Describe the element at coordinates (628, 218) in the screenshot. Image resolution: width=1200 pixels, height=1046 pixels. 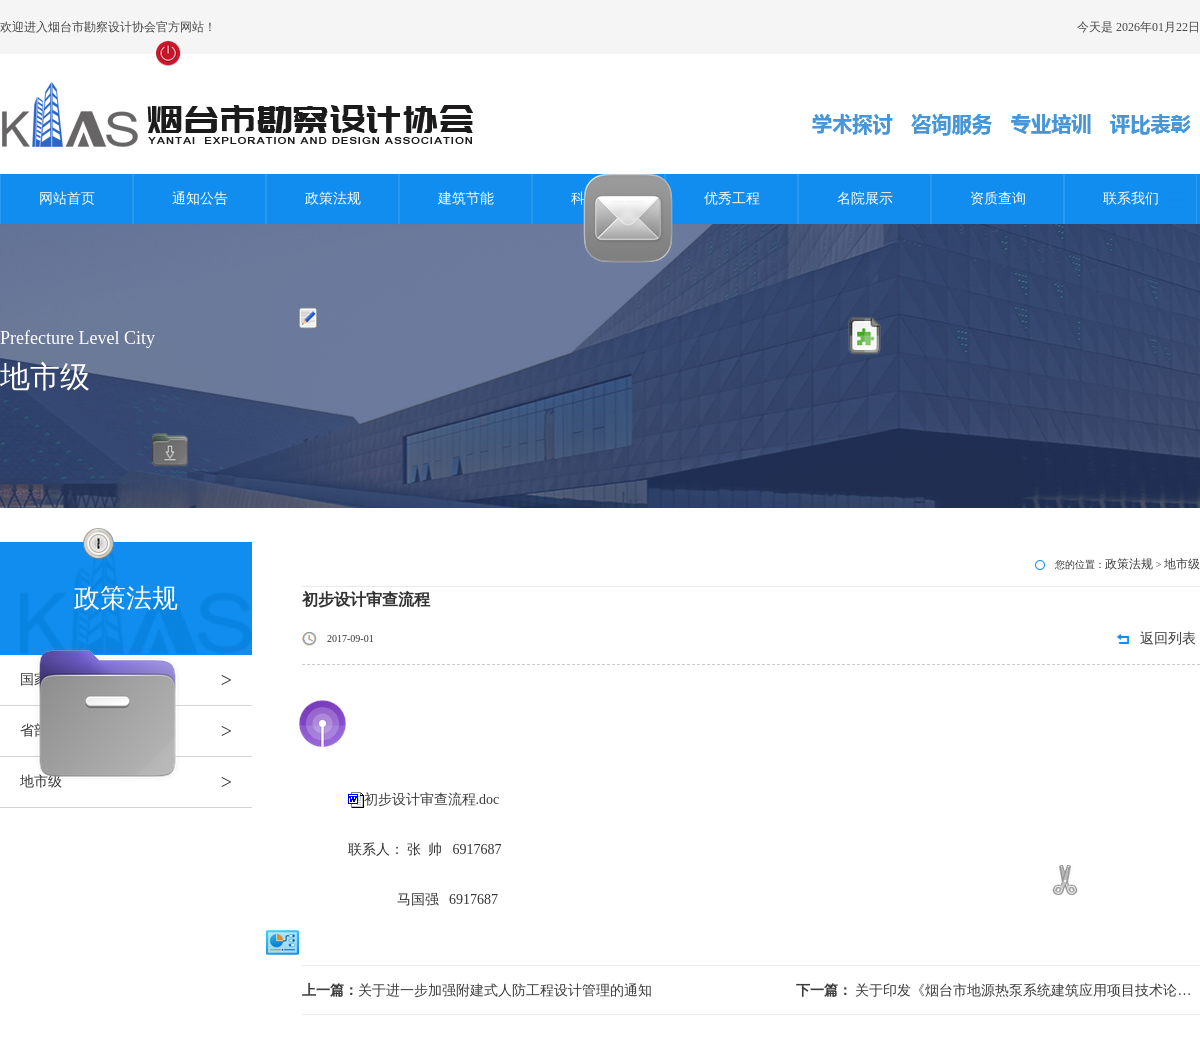
I see `open the mail app` at that location.